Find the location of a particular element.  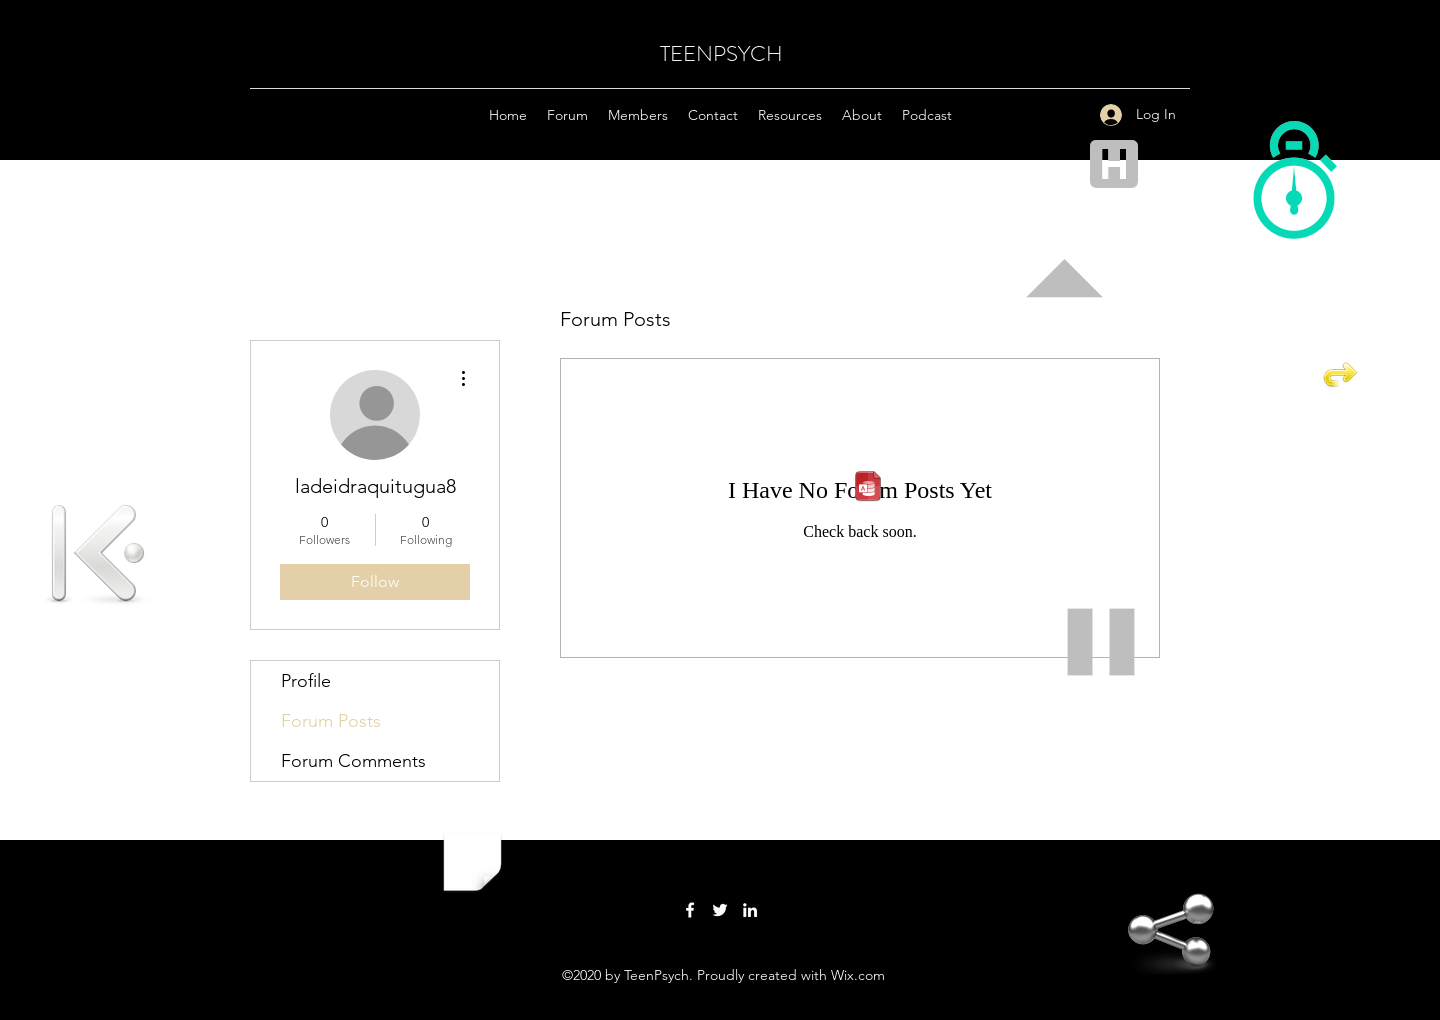

scroll or pan upward is located at coordinates (1064, 281).